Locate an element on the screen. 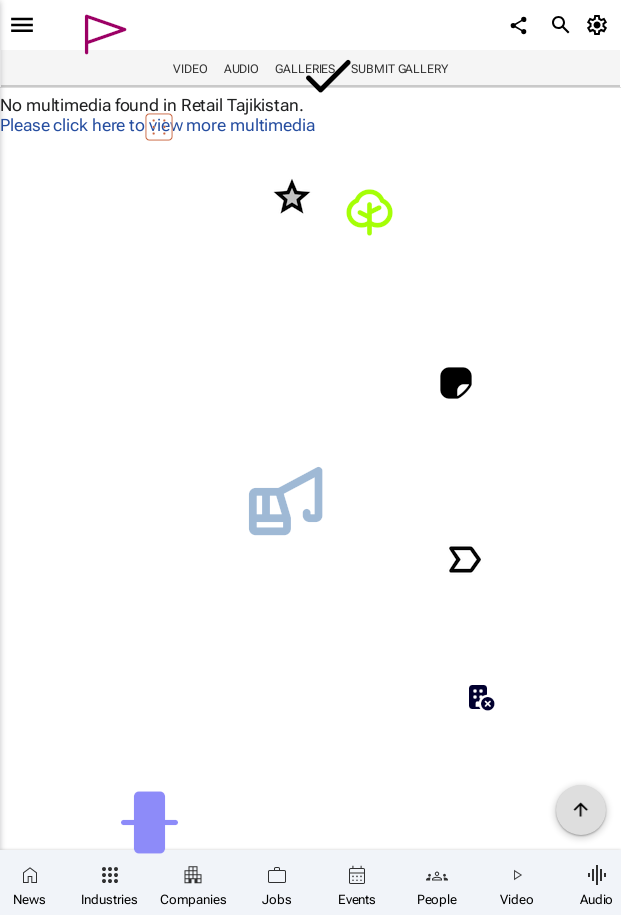 This screenshot has width=621, height=915. add a sticker to your message is located at coordinates (456, 383).